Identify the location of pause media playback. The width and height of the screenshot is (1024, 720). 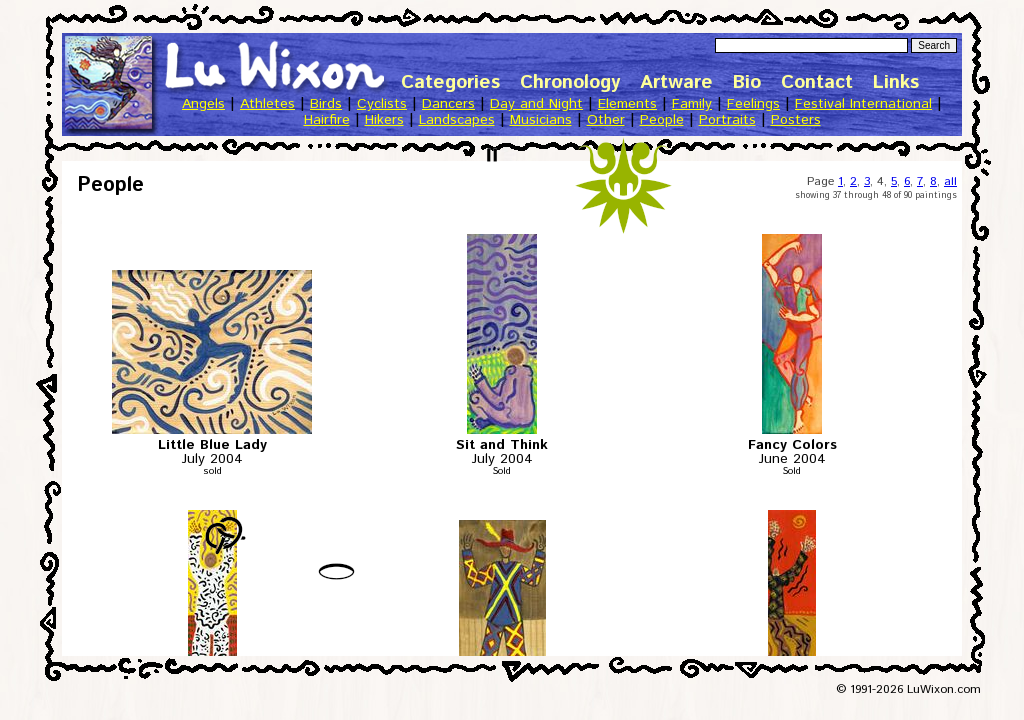
(492, 155).